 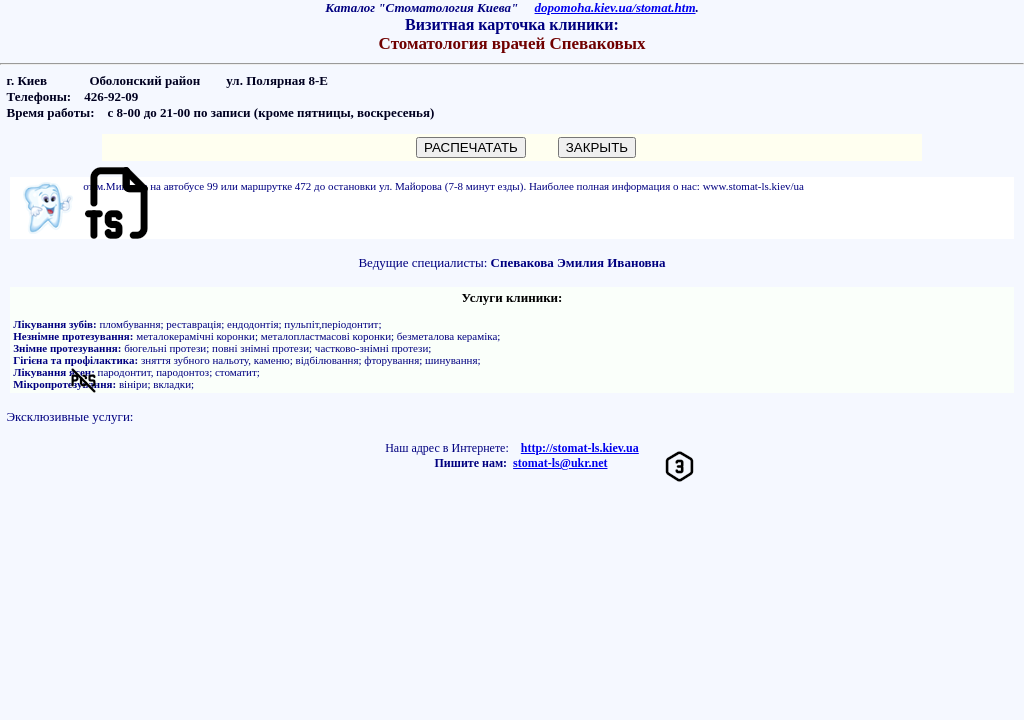 I want to click on step 3 in a multi-step process, so click(x=679, y=466).